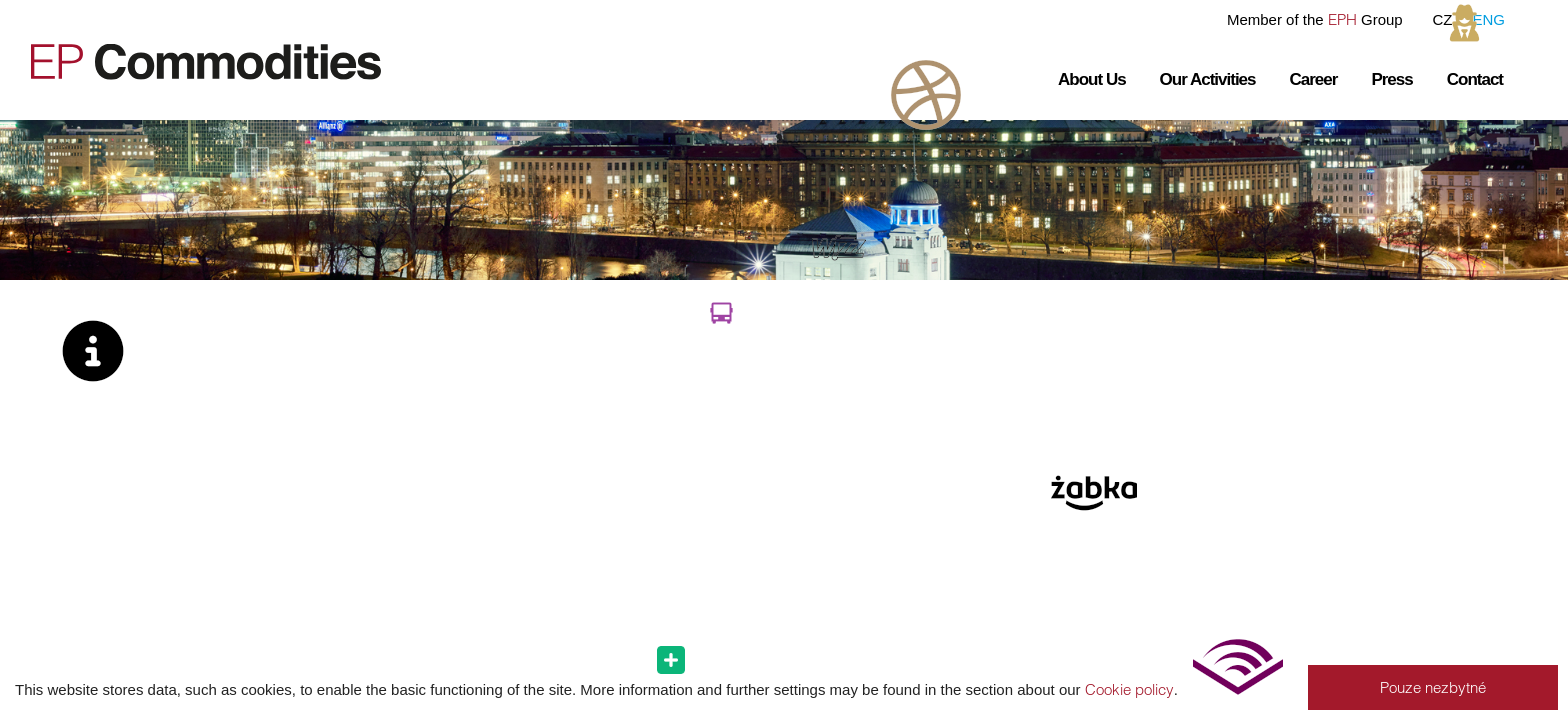 This screenshot has width=1568, height=720. I want to click on visit the Wizz Air website or app, so click(839, 248).